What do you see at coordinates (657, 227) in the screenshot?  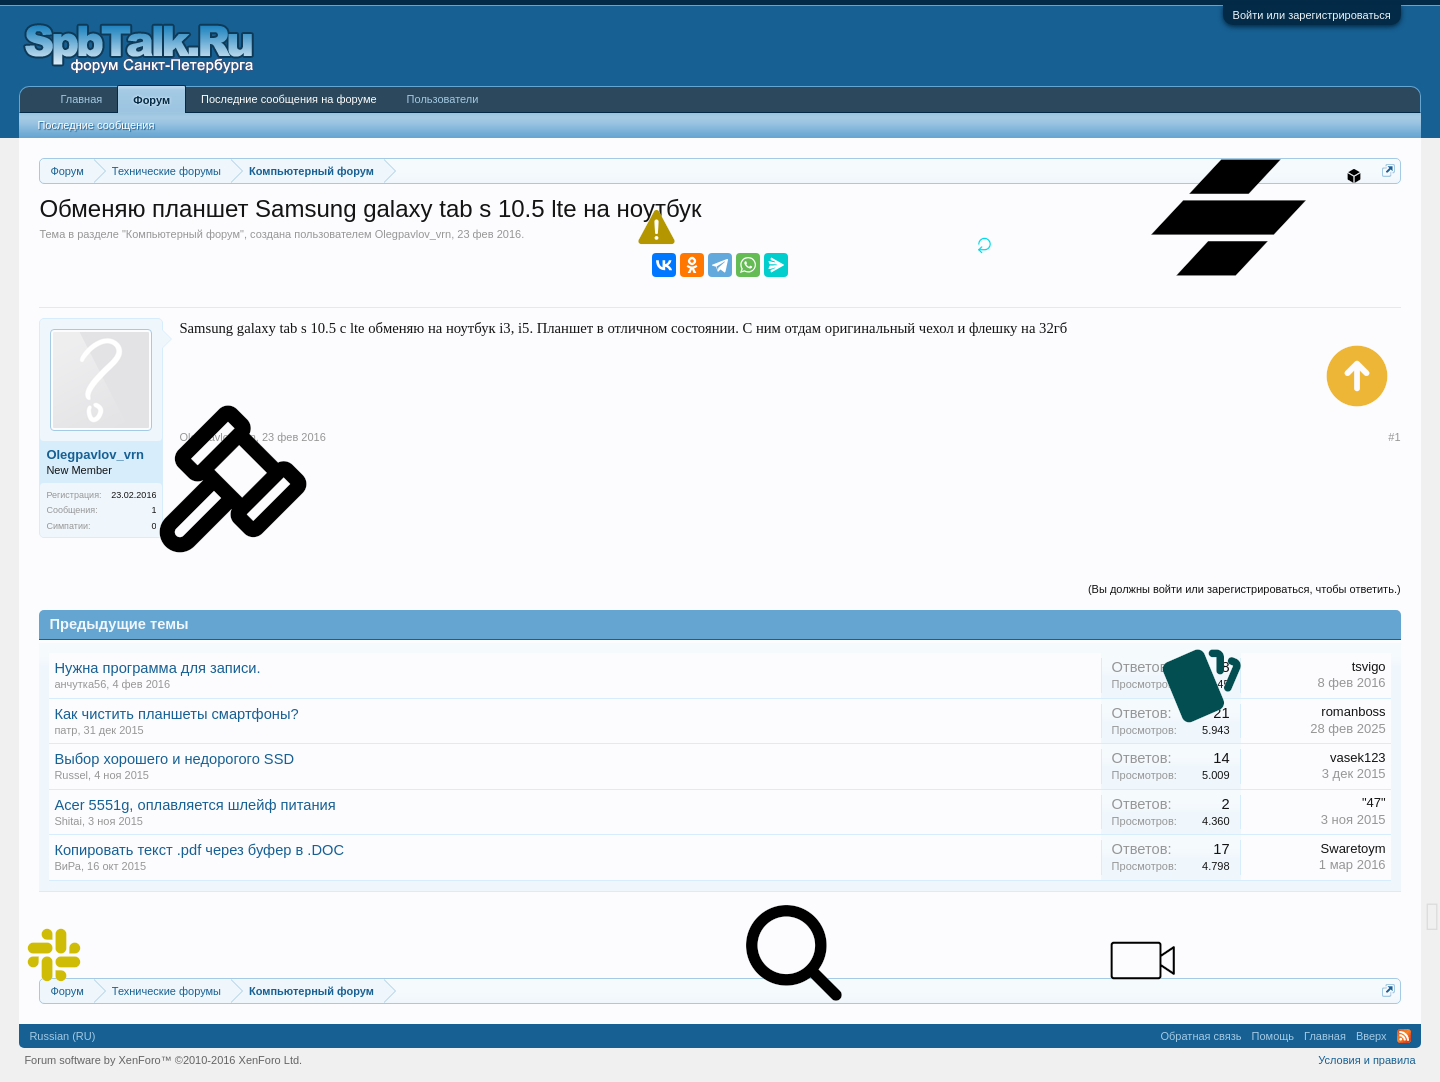 I see `indicates a warning or caution state` at bounding box center [657, 227].